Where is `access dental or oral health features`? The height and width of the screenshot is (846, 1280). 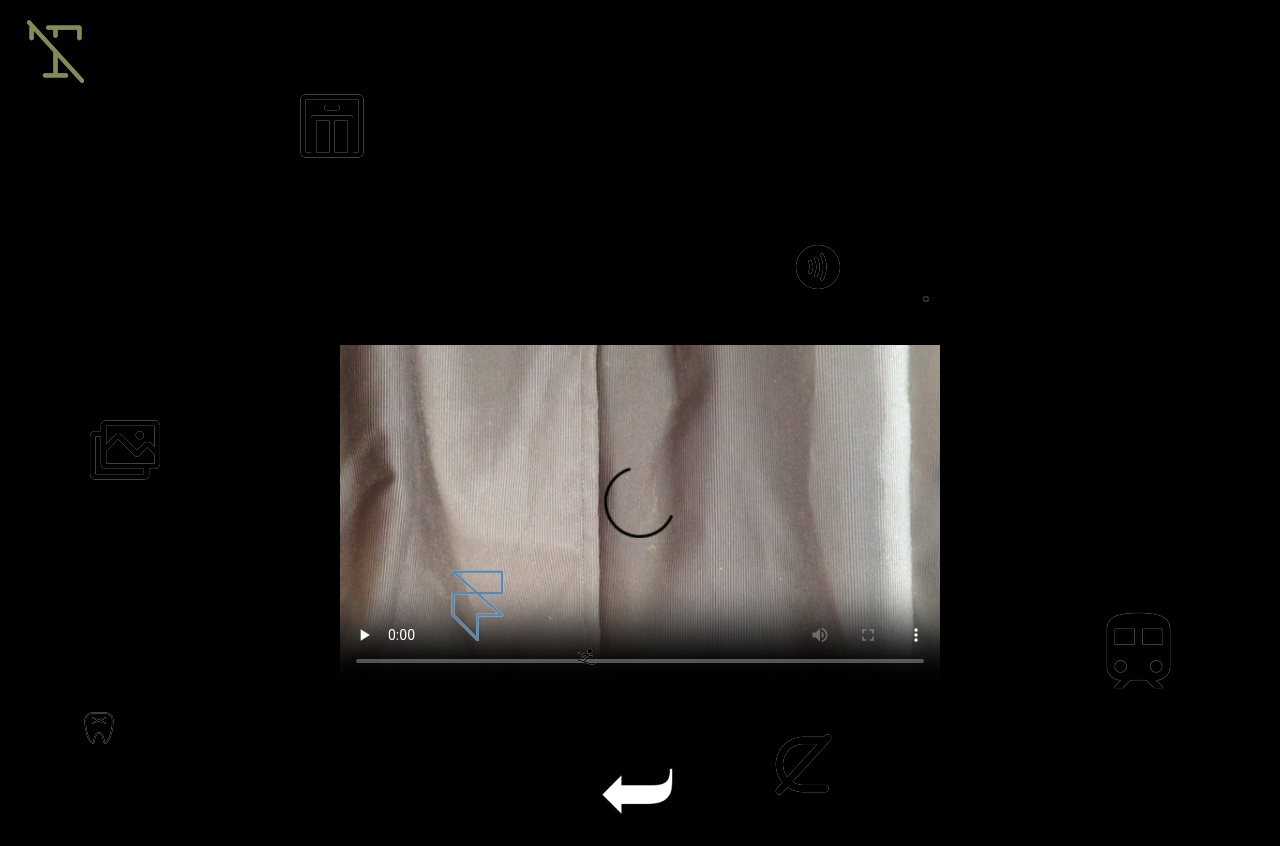 access dental or oral health features is located at coordinates (99, 728).